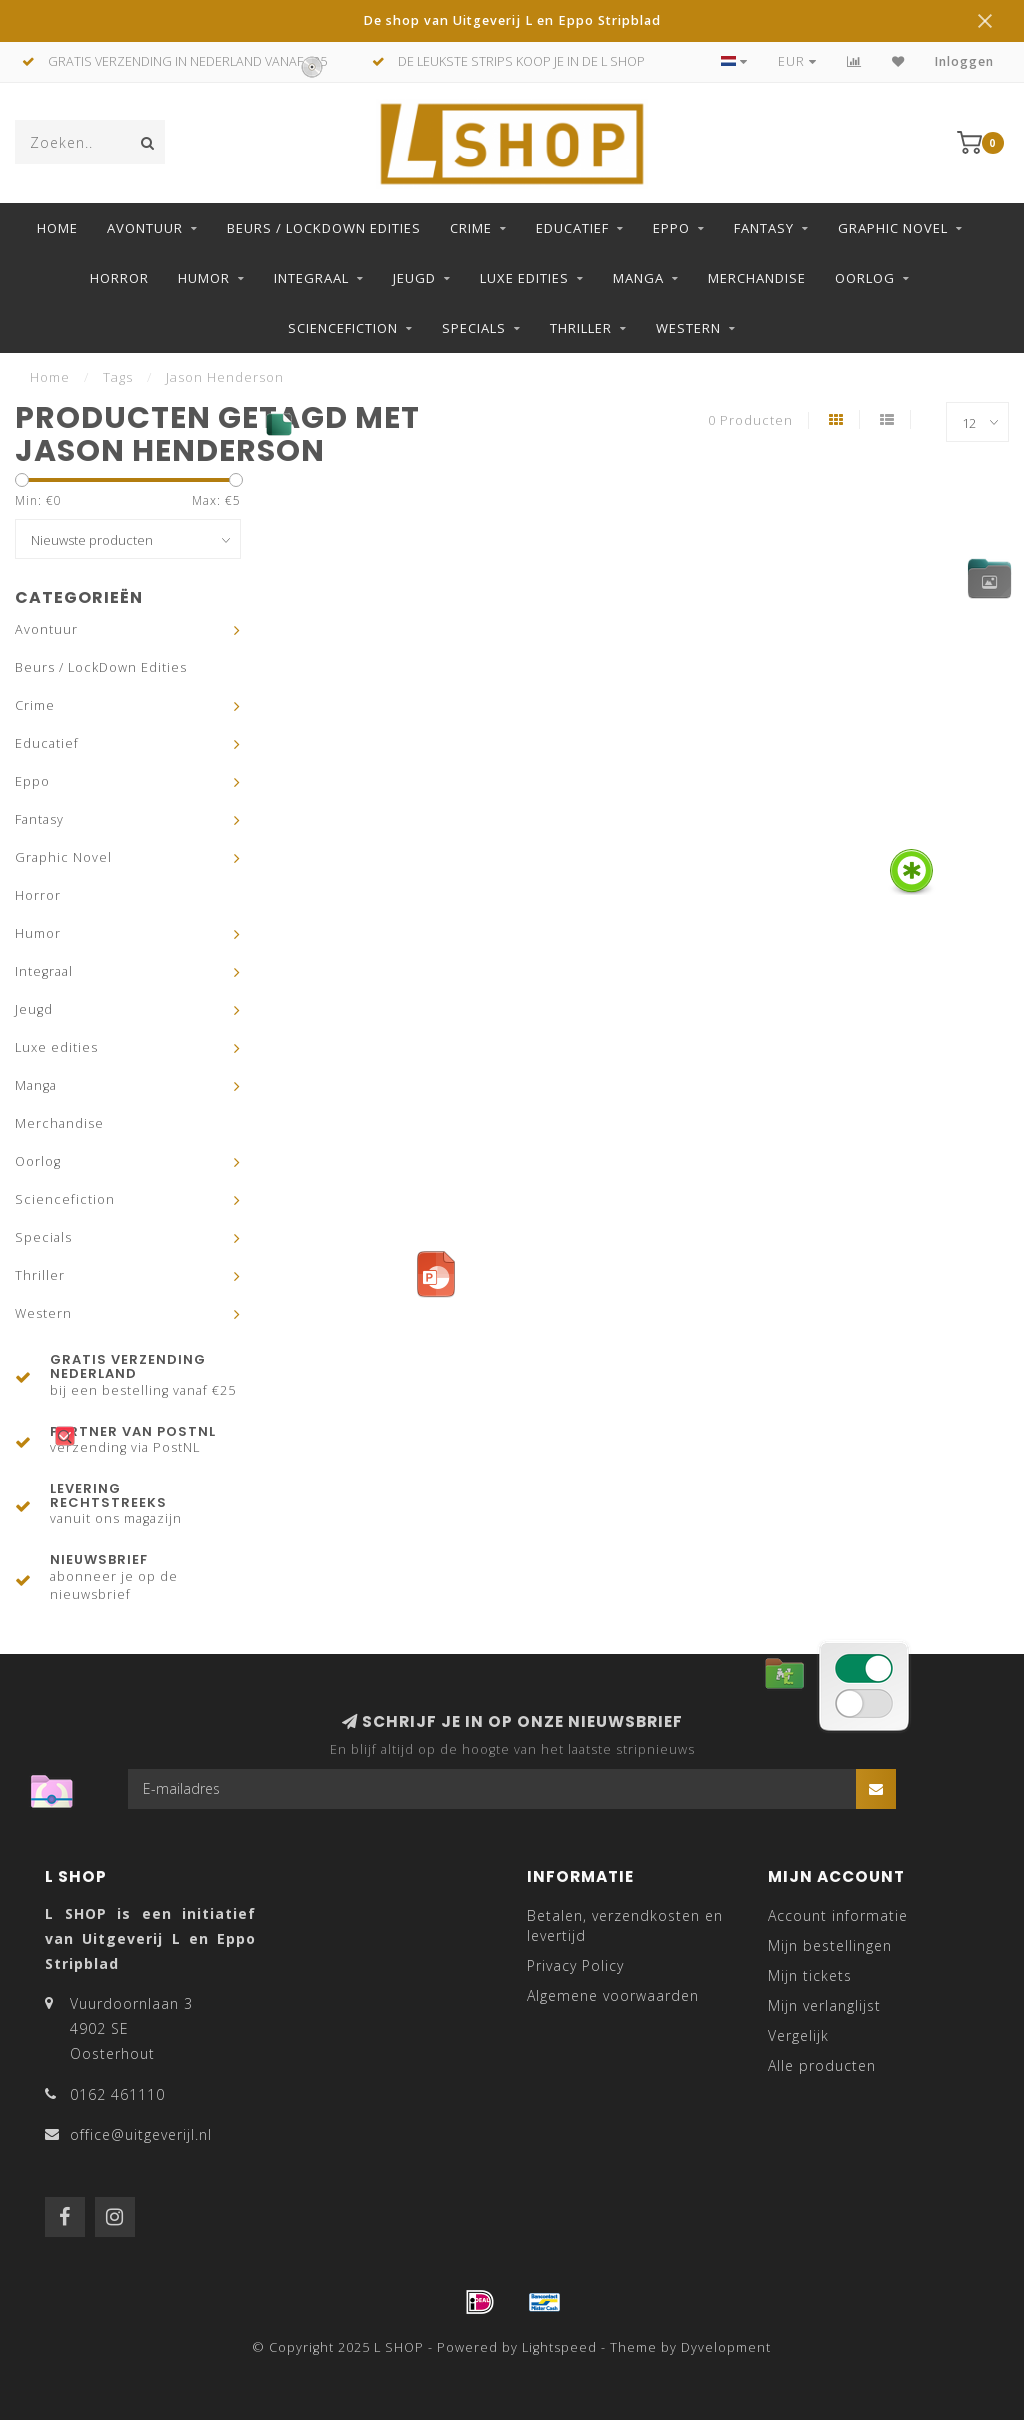 The width and height of the screenshot is (1024, 2420). I want to click on open your pictures folder, so click(989, 578).